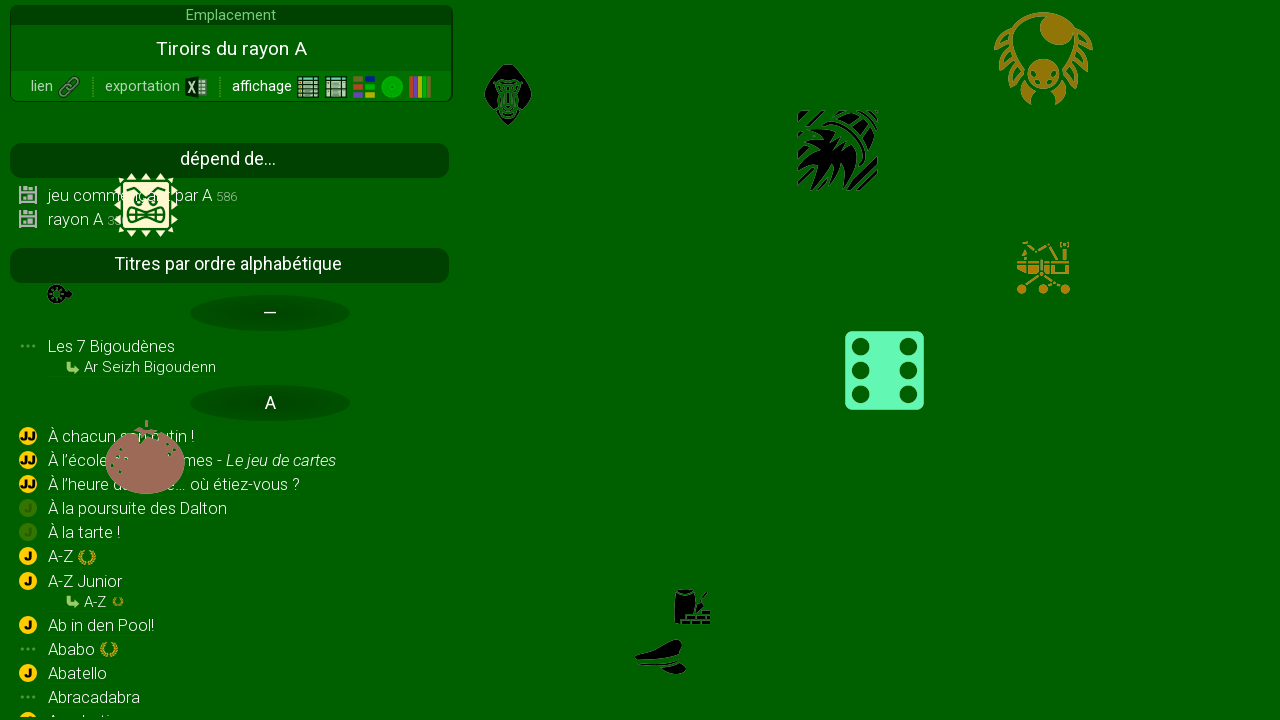 The height and width of the screenshot is (720, 1280). I want to click on select mandrill character or avatar, so click(508, 95).